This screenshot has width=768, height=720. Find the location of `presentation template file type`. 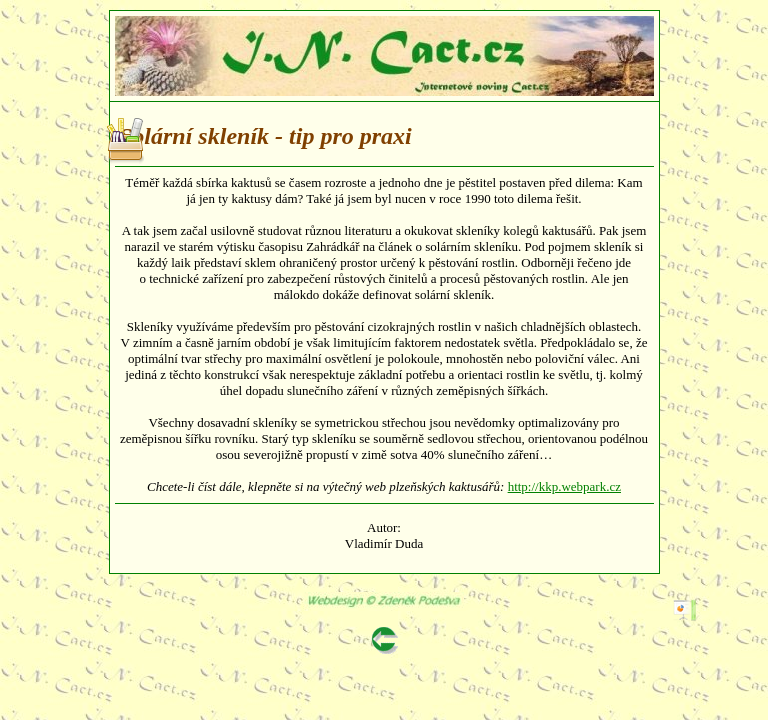

presentation template file type is located at coordinates (684, 609).